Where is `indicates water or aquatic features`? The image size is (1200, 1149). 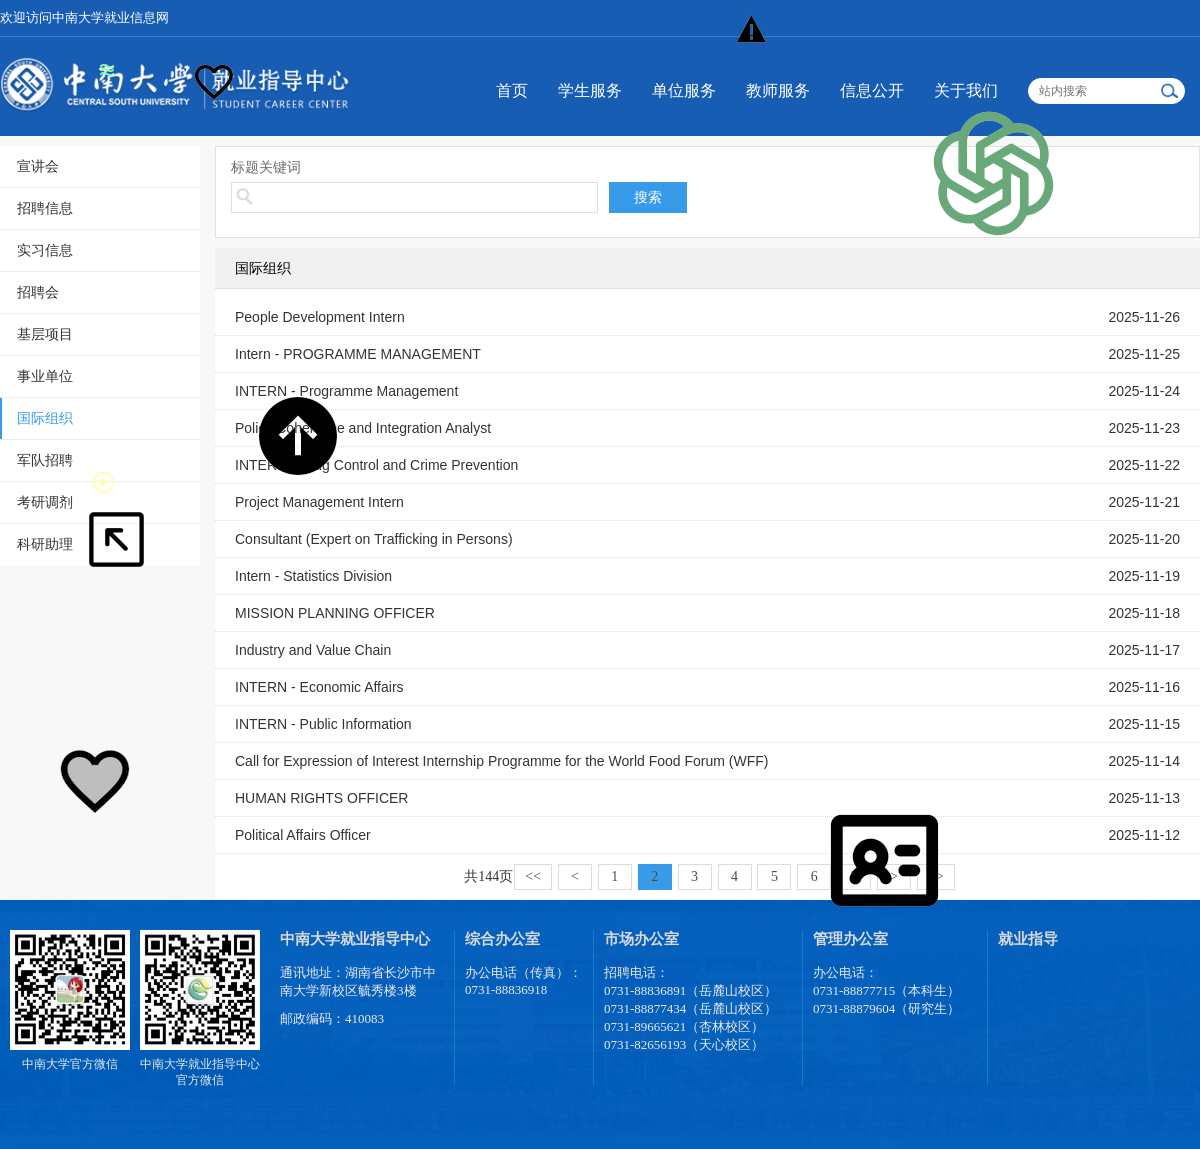
indicates water or aquatic features is located at coordinates (107, 70).